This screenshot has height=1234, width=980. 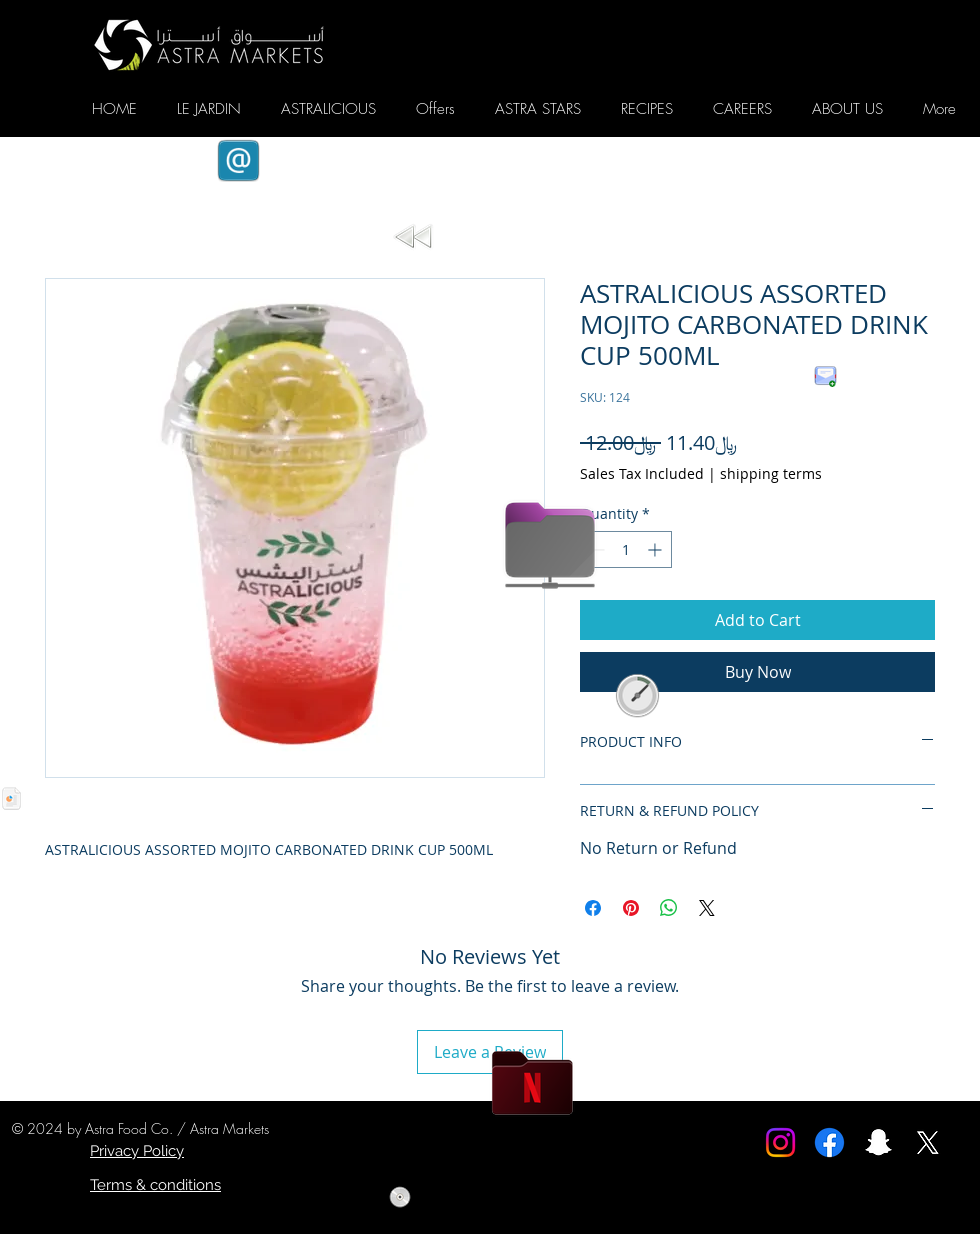 What do you see at coordinates (825, 375) in the screenshot?
I see `compose a new email message` at bounding box center [825, 375].